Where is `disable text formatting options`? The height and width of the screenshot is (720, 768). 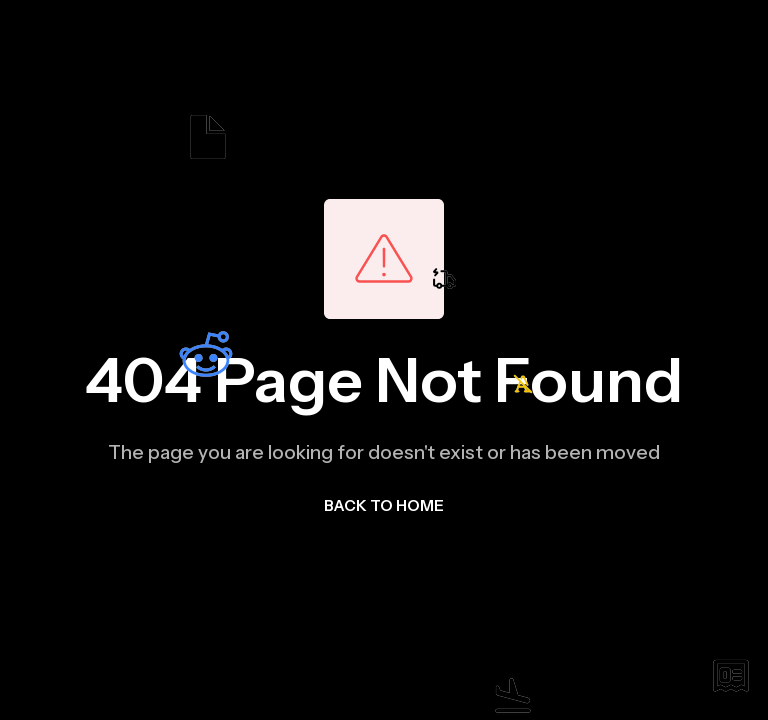 disable text formatting options is located at coordinates (523, 384).